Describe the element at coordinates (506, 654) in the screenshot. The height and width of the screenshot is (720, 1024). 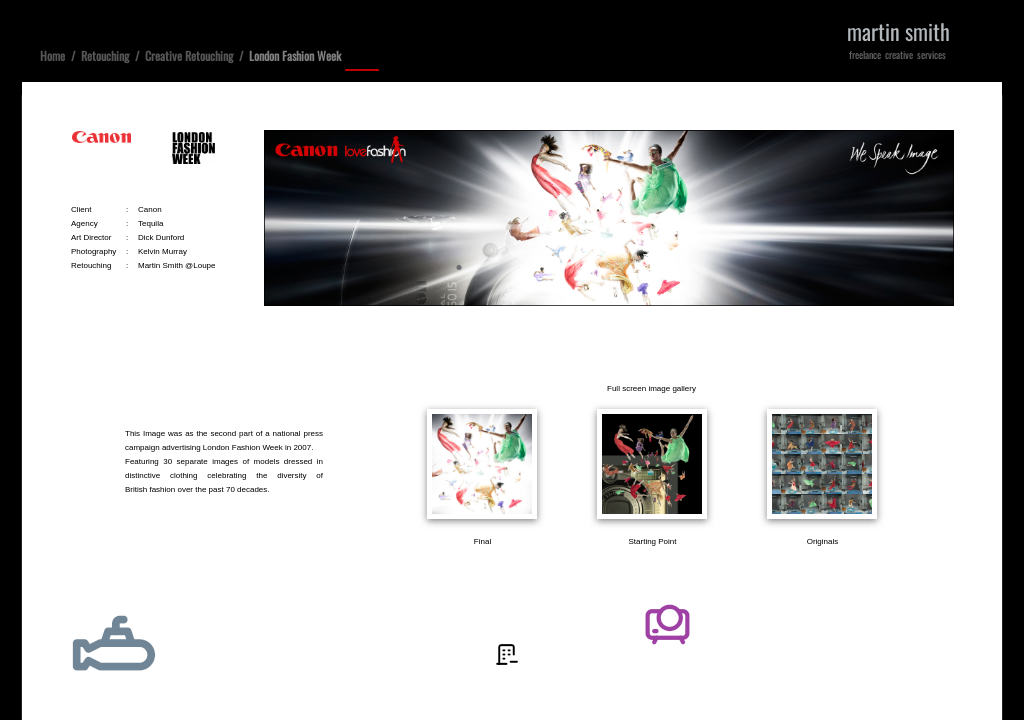
I see `remove a building from your list` at that location.